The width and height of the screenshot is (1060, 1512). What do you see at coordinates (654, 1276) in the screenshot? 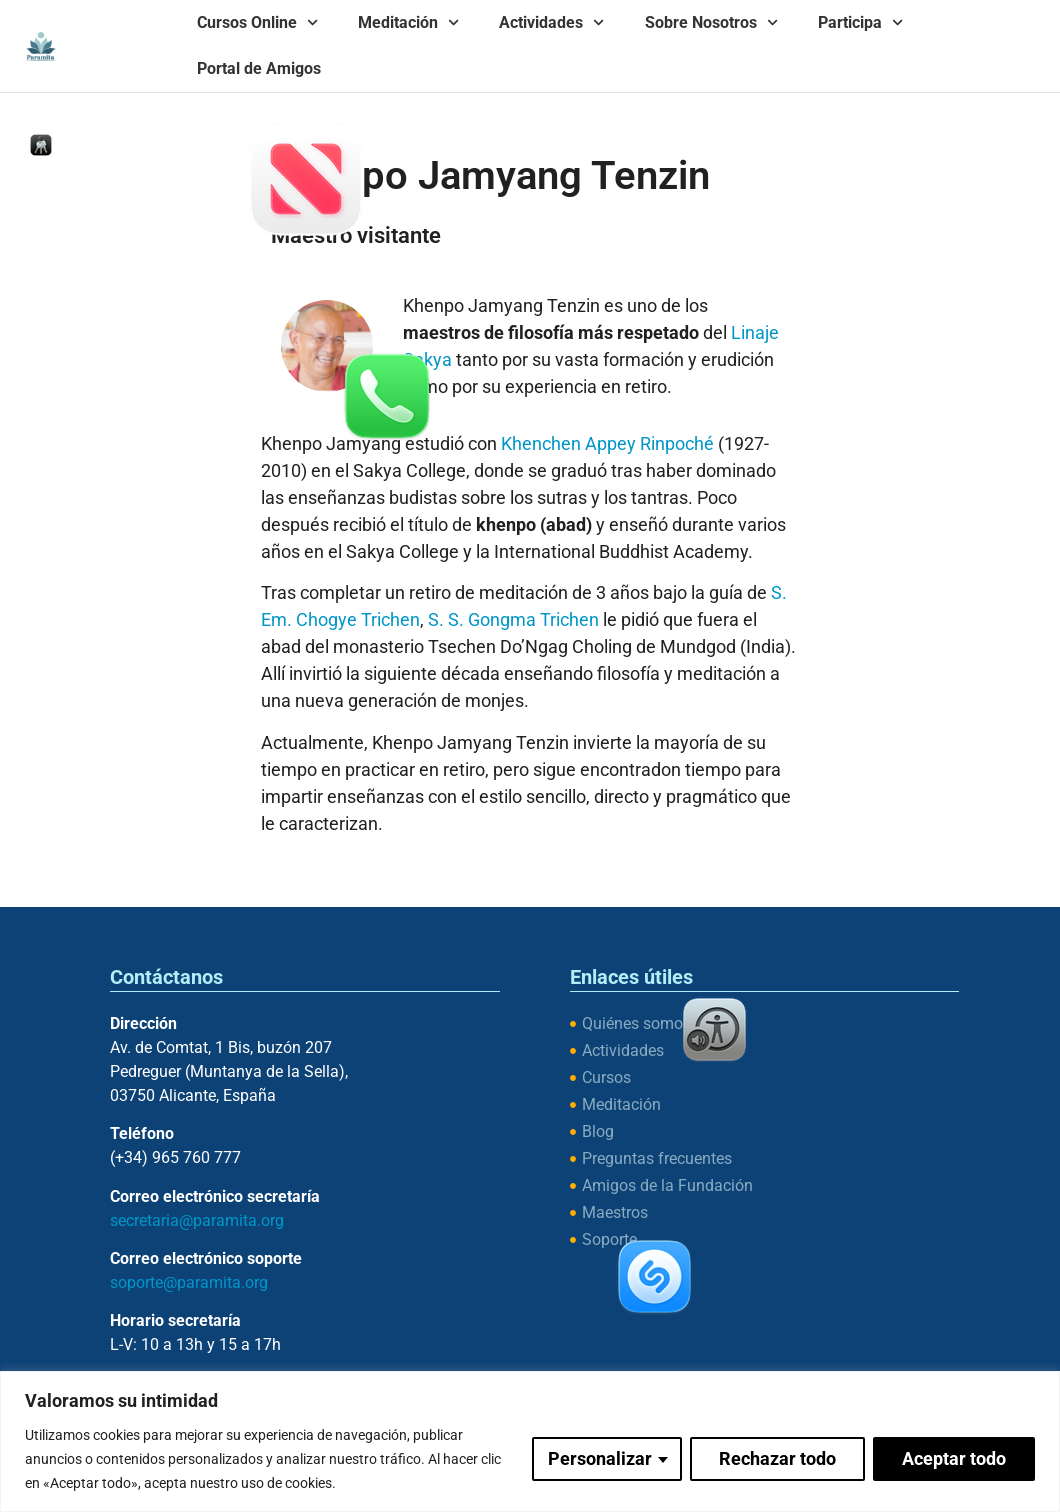
I see `identify a song playing nearby` at bounding box center [654, 1276].